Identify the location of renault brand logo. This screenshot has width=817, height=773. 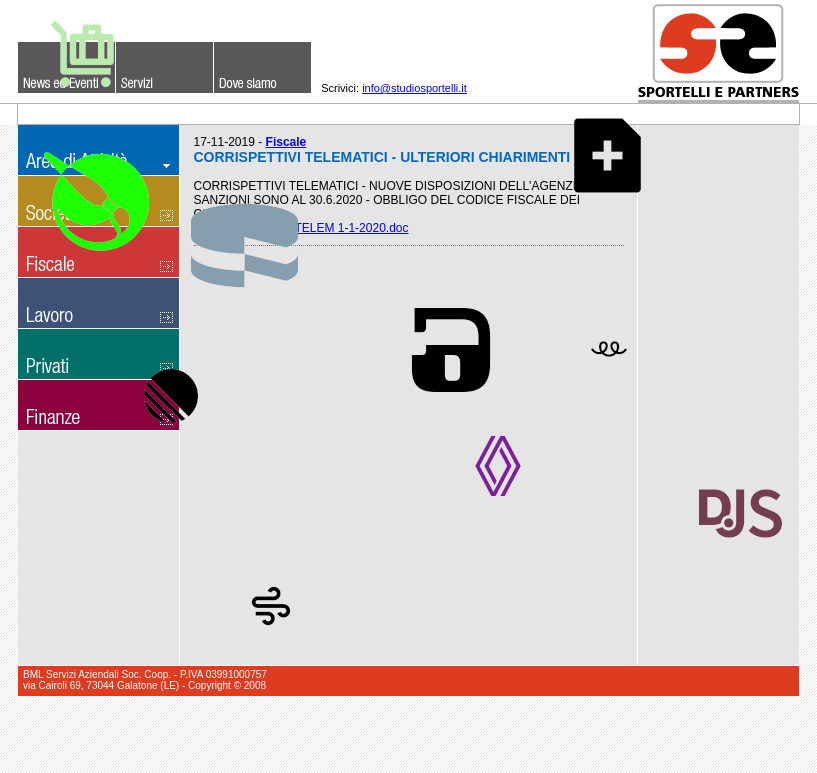
(498, 466).